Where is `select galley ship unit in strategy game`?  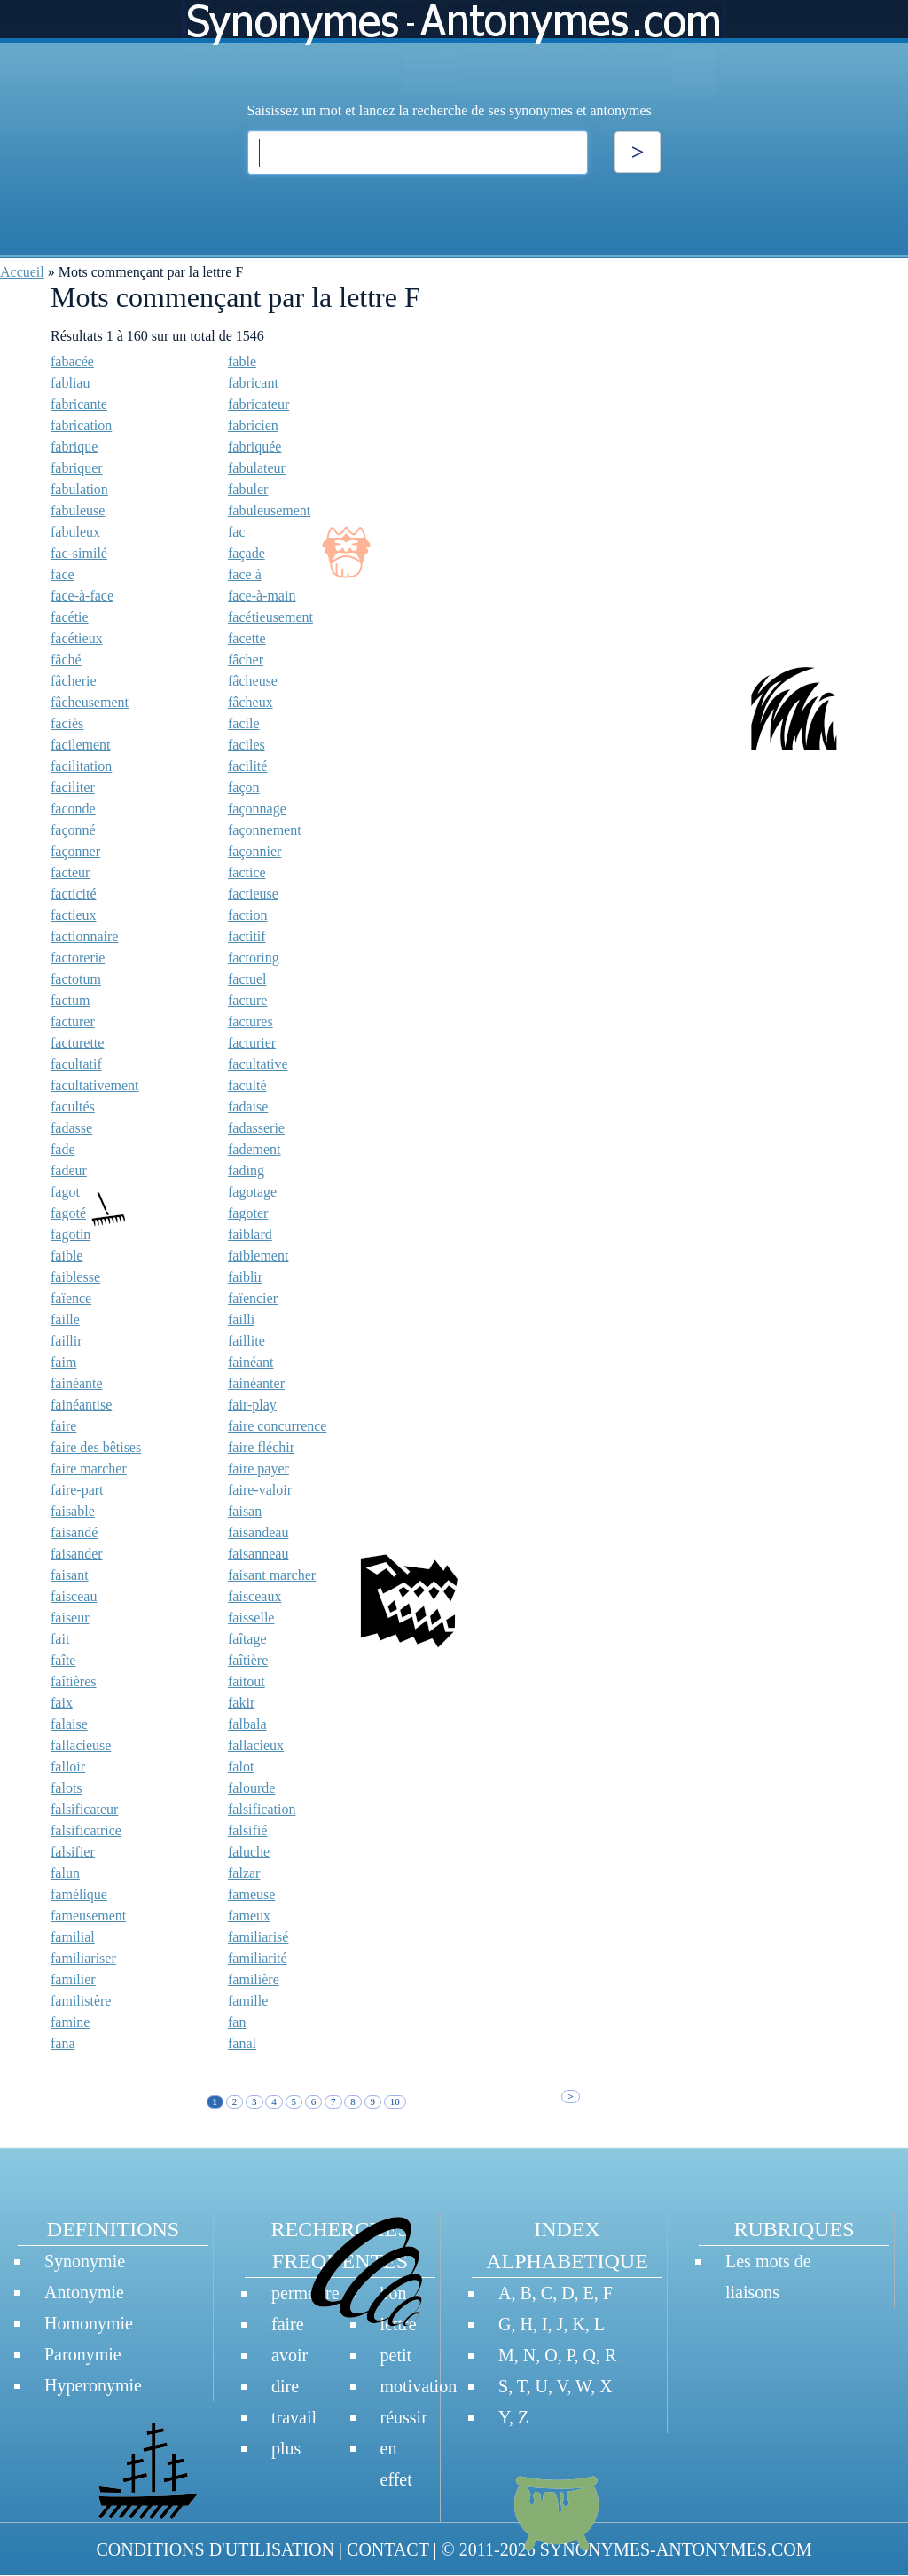 select galley ship unit in strategy game is located at coordinates (148, 2471).